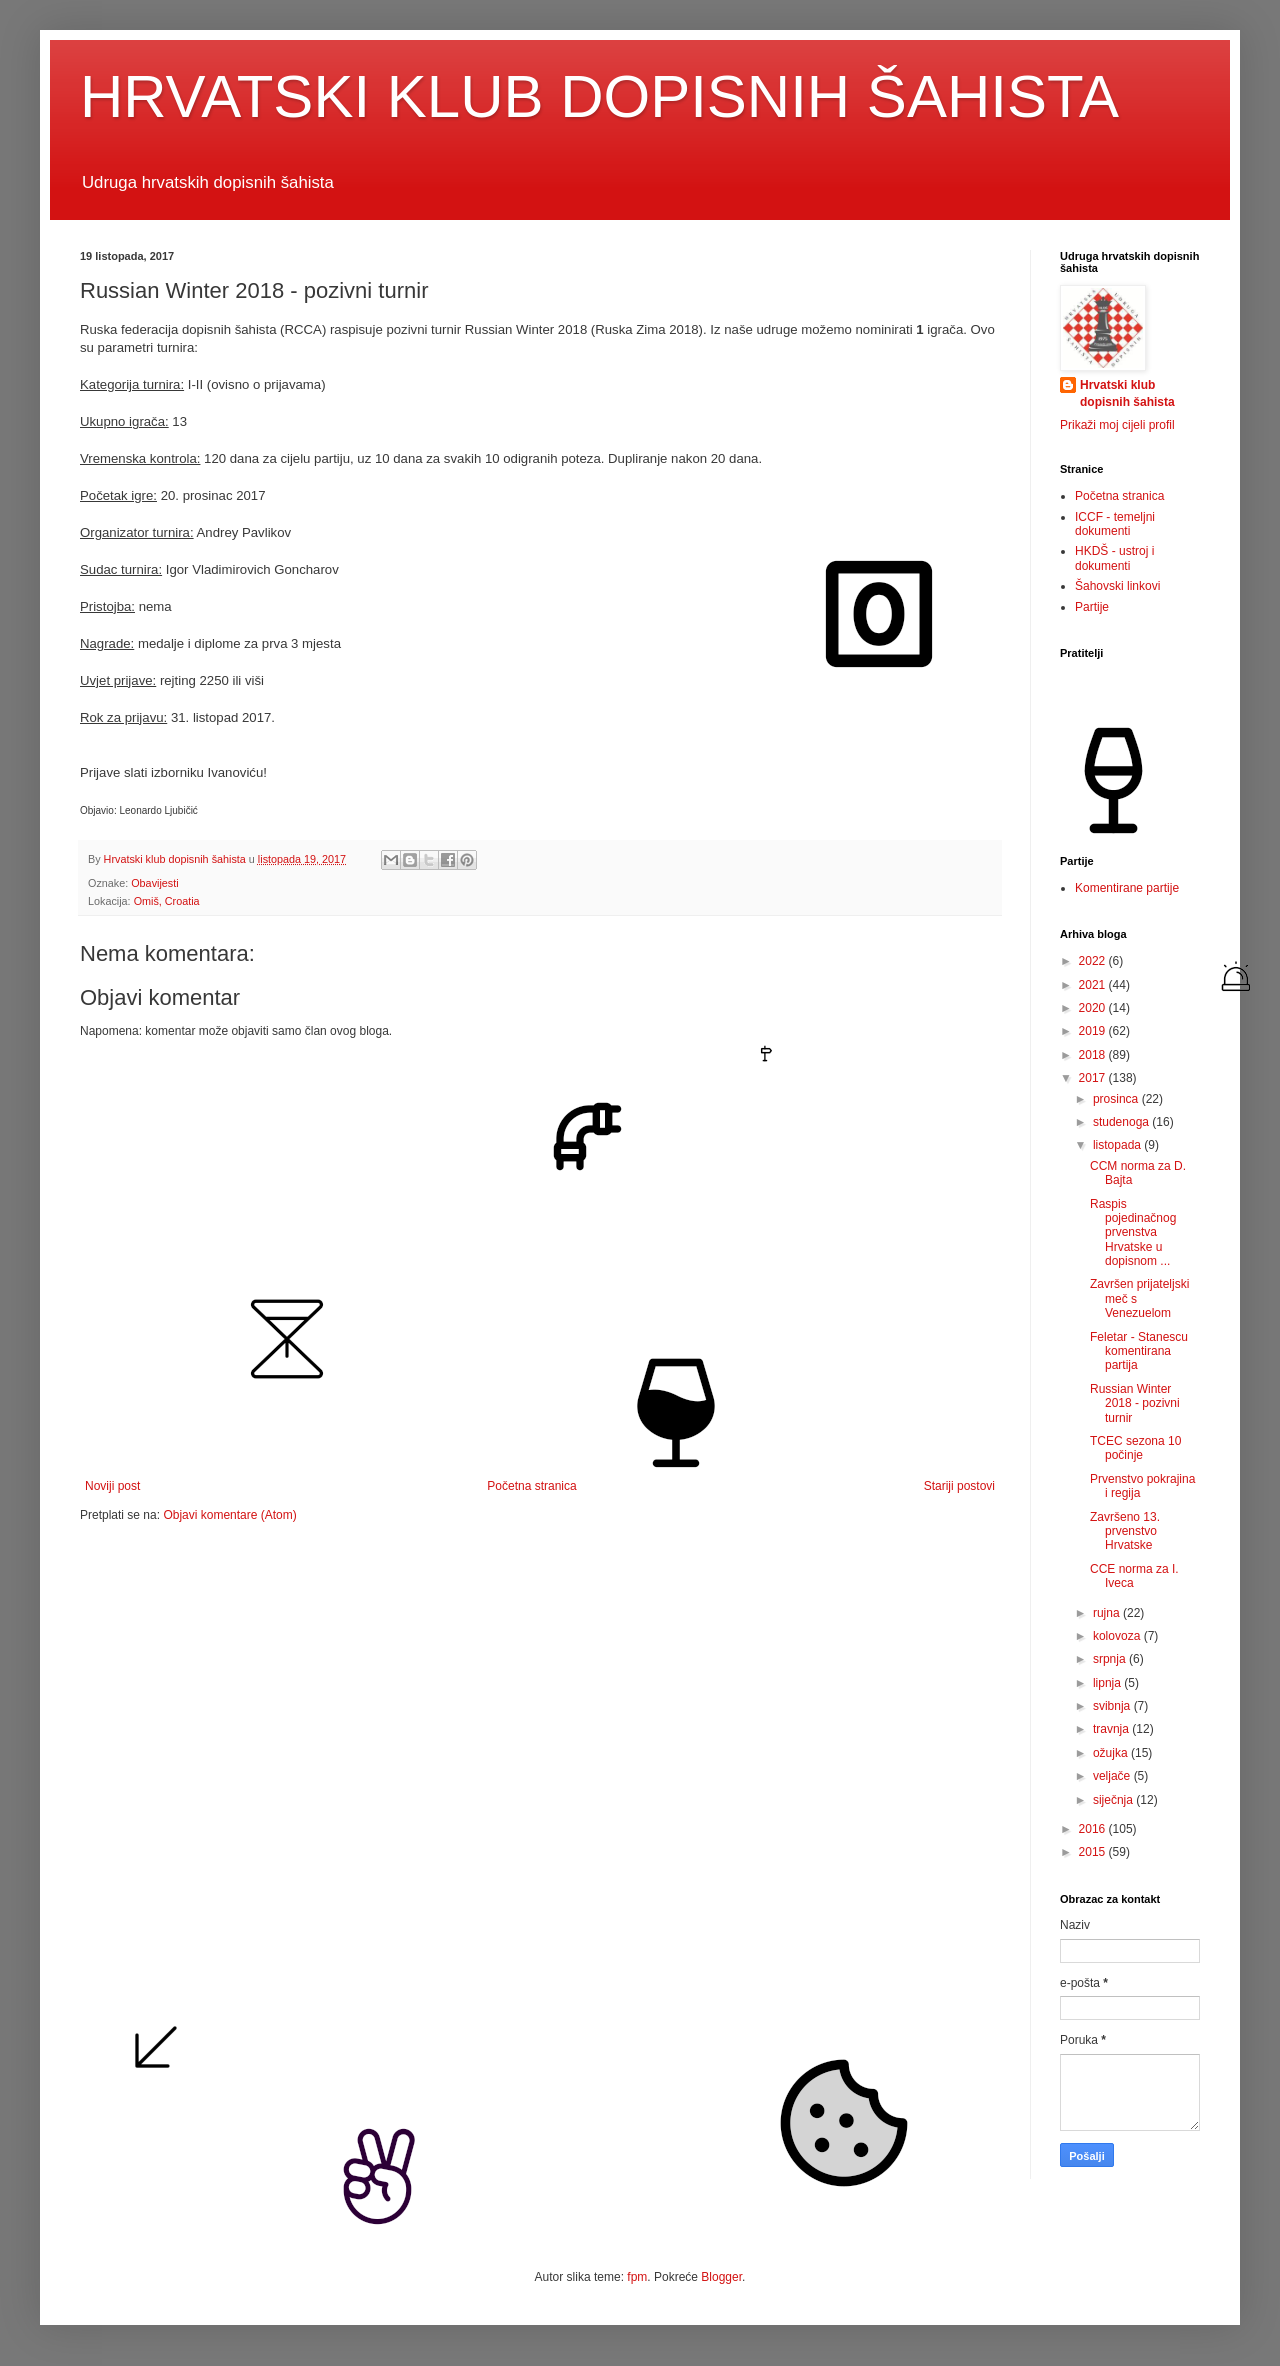  What do you see at coordinates (1113, 780) in the screenshot?
I see `browse wine selection or menu` at bounding box center [1113, 780].